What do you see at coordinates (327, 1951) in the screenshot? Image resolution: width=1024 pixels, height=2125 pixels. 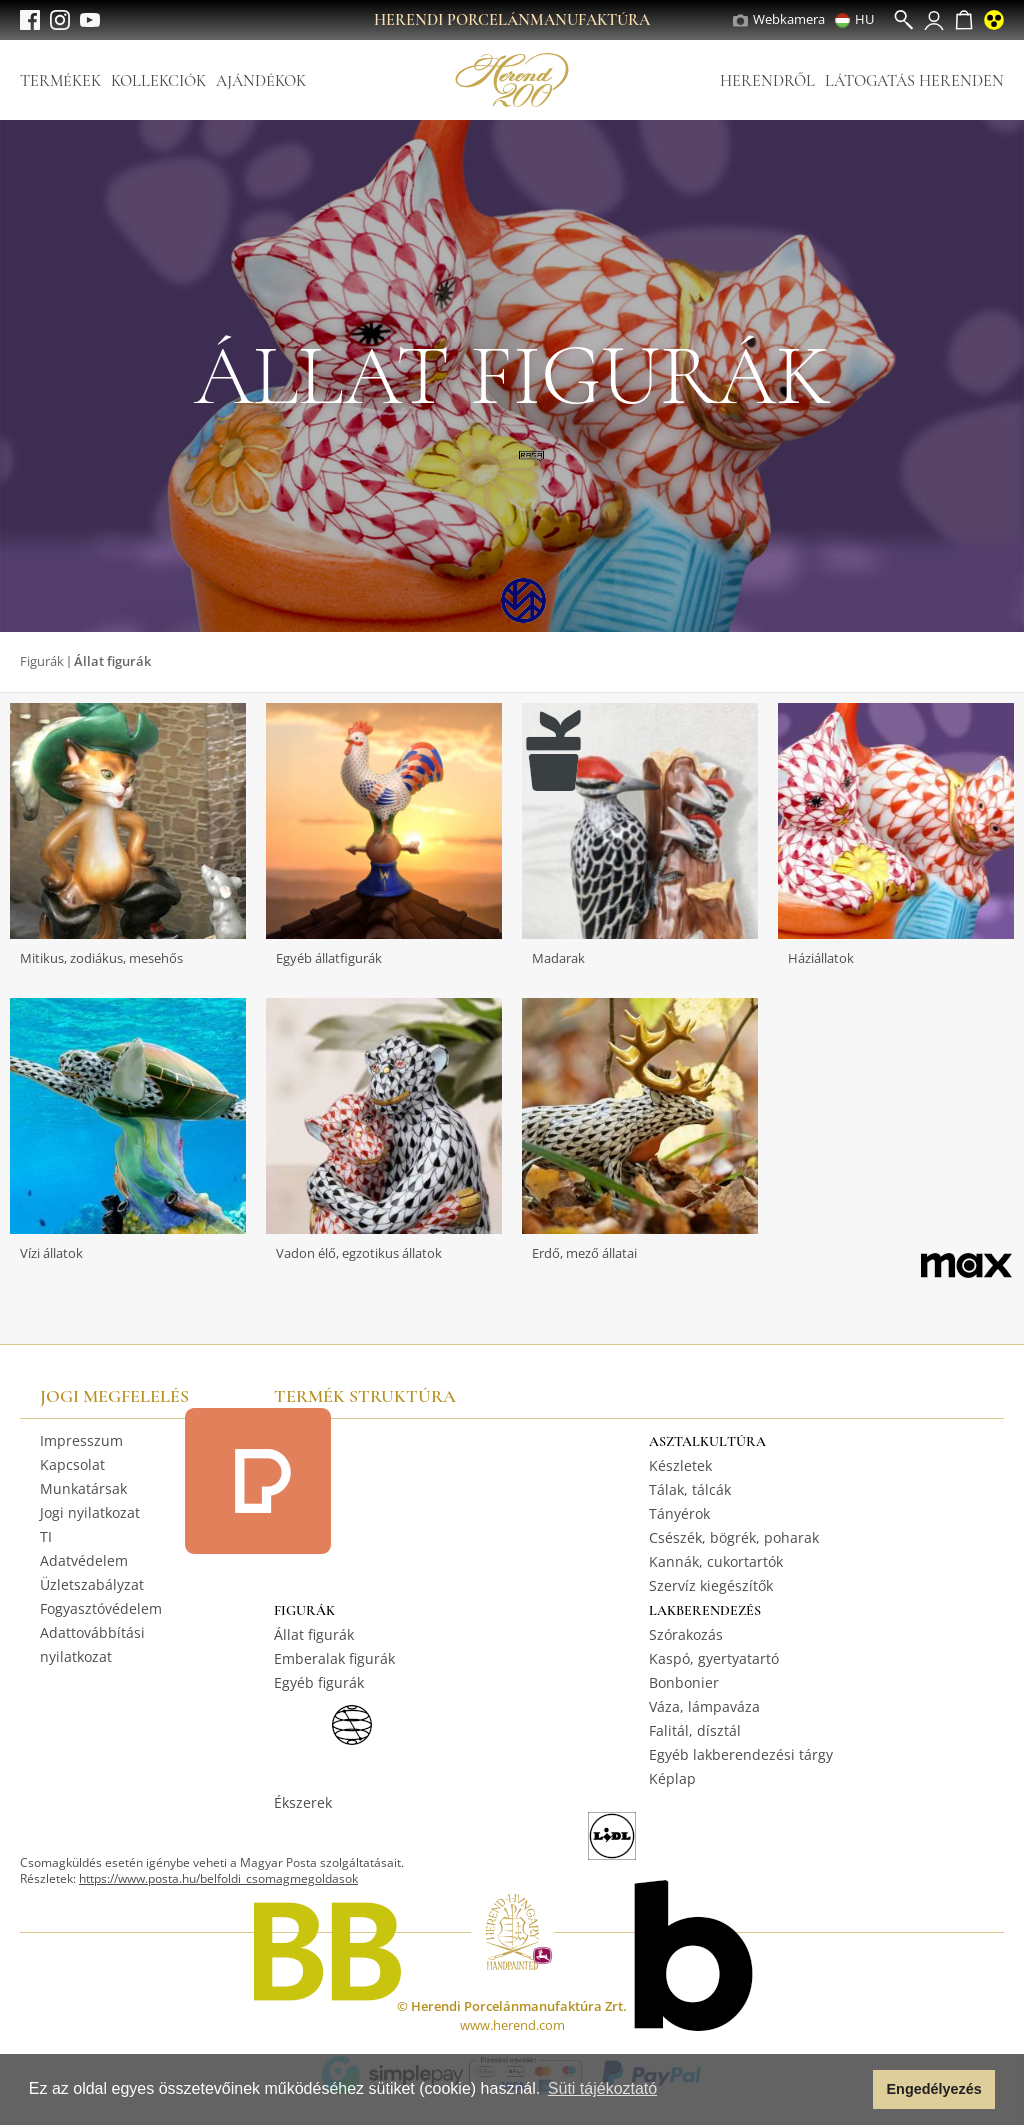 I see `open the BookBub app` at bounding box center [327, 1951].